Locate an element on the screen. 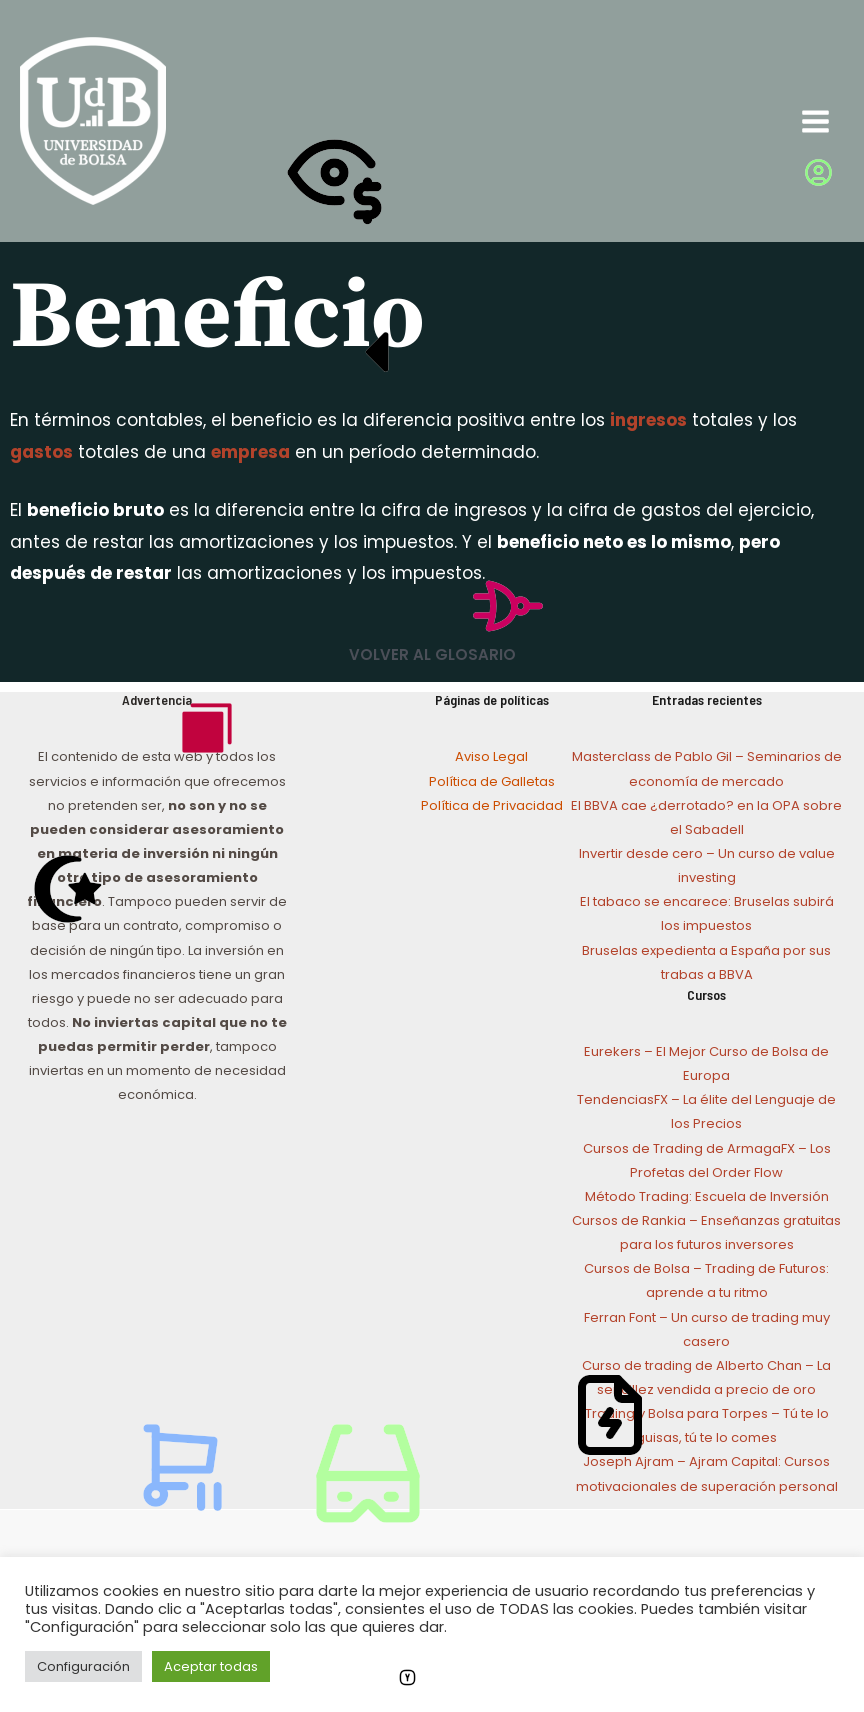  pause or hold your shopping cart is located at coordinates (180, 1465).